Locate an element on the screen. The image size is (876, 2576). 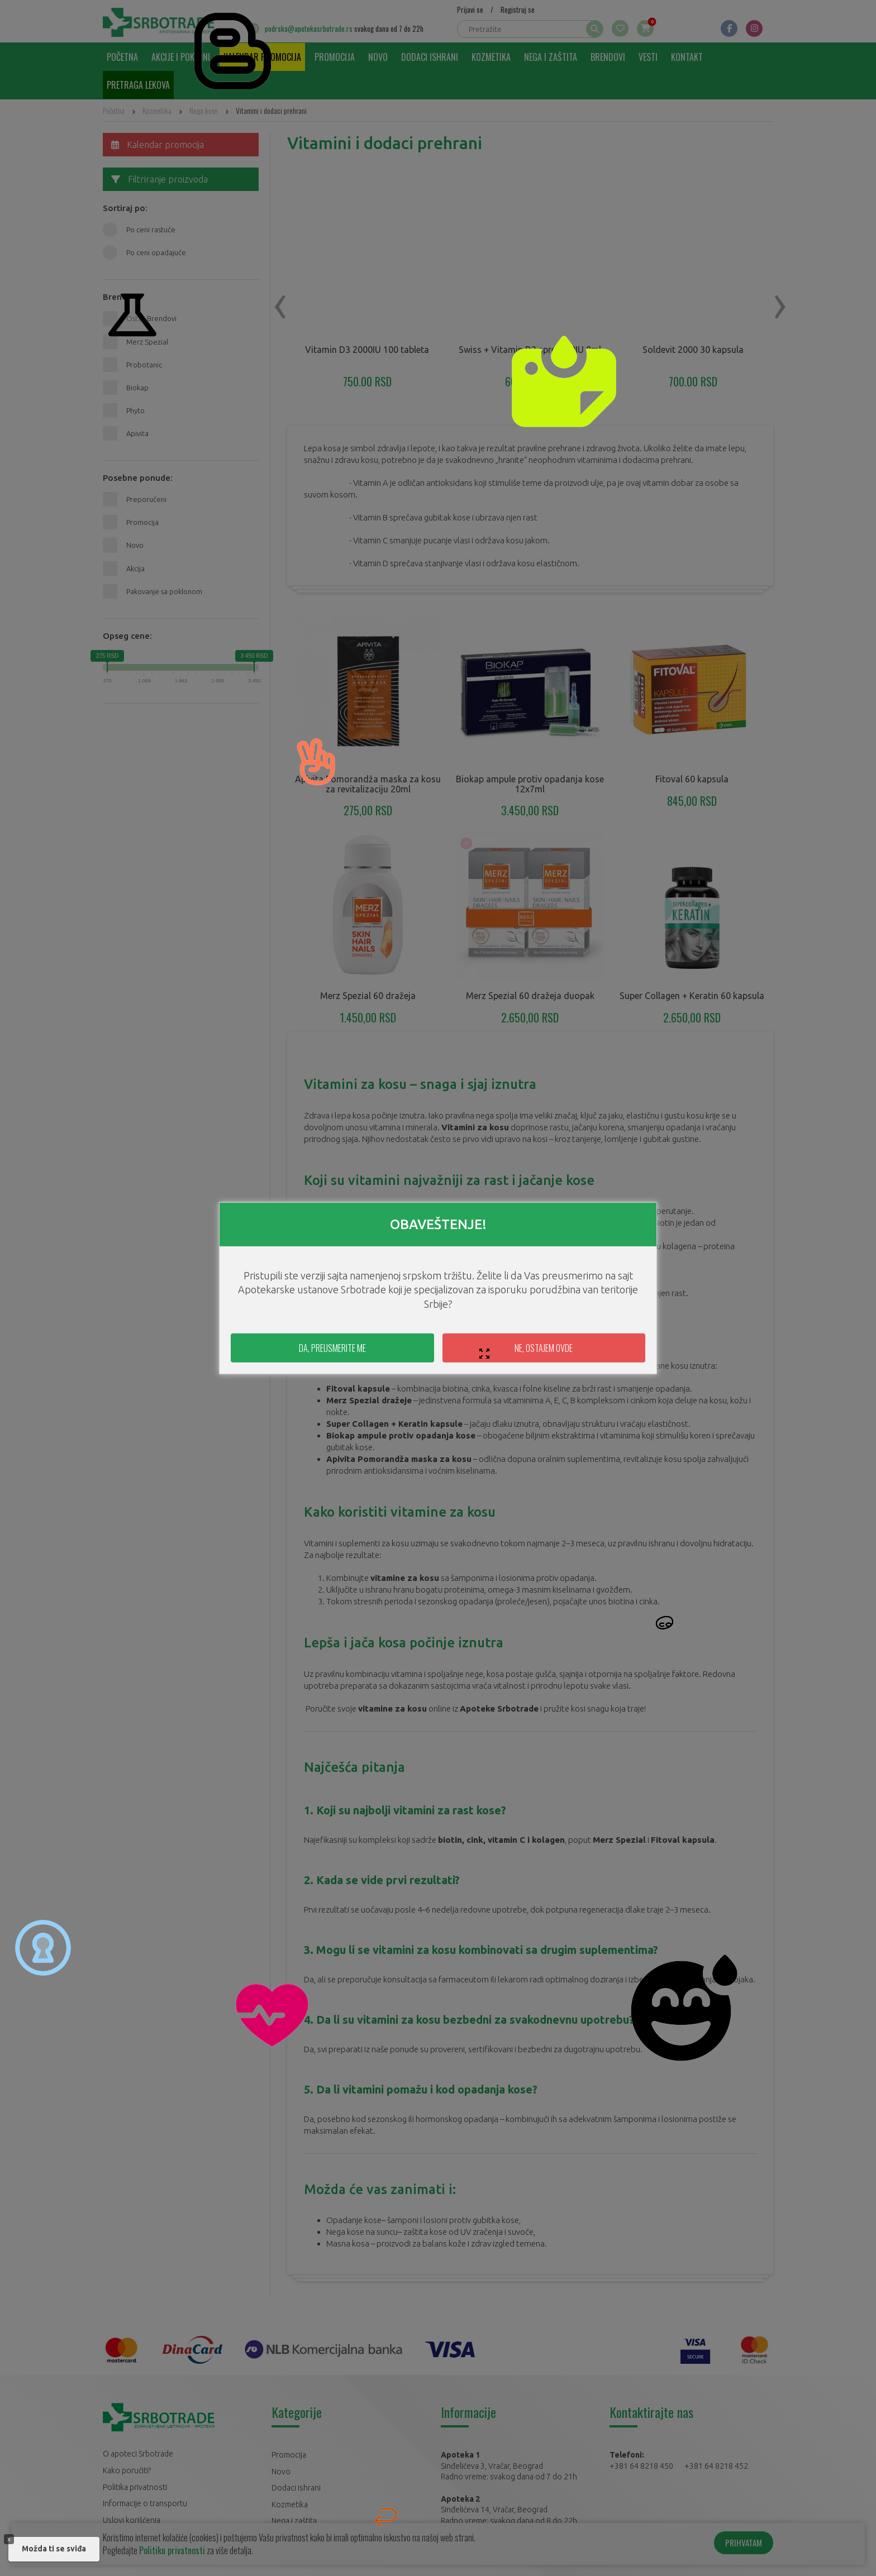
open blogger app is located at coordinates (232, 51).